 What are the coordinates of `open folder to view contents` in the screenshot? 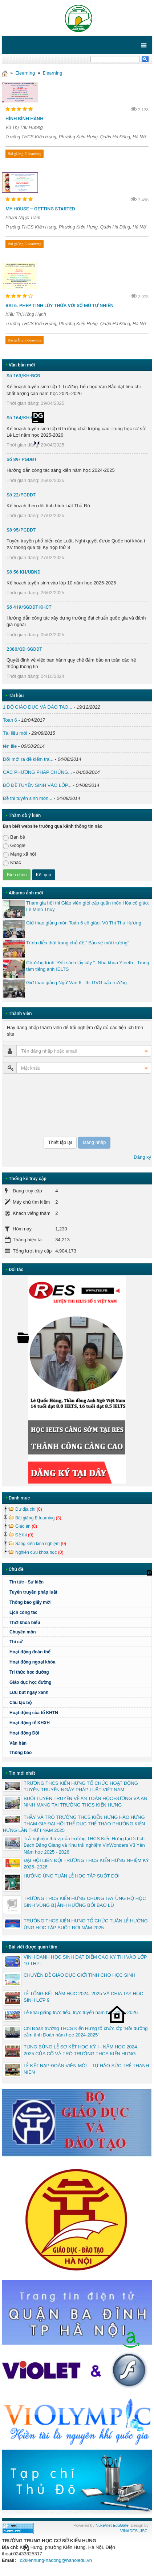 It's located at (23, 1338).